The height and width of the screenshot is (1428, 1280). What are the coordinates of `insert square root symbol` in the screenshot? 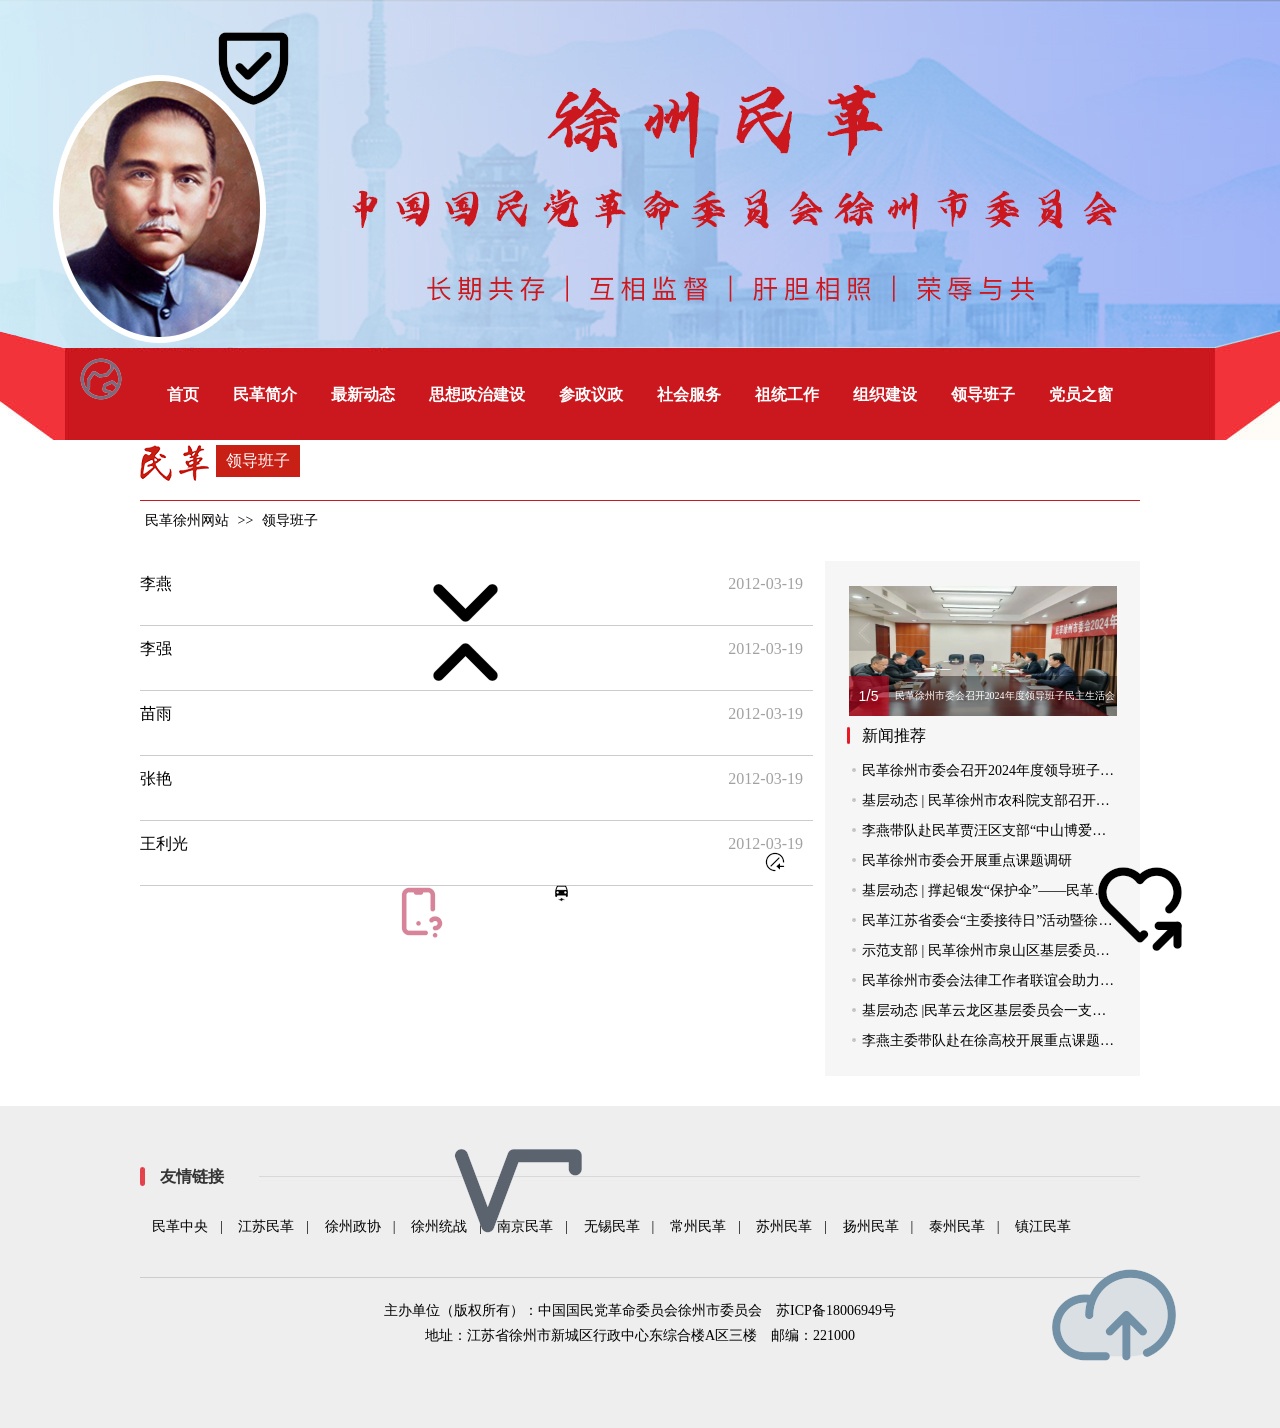 It's located at (514, 1182).